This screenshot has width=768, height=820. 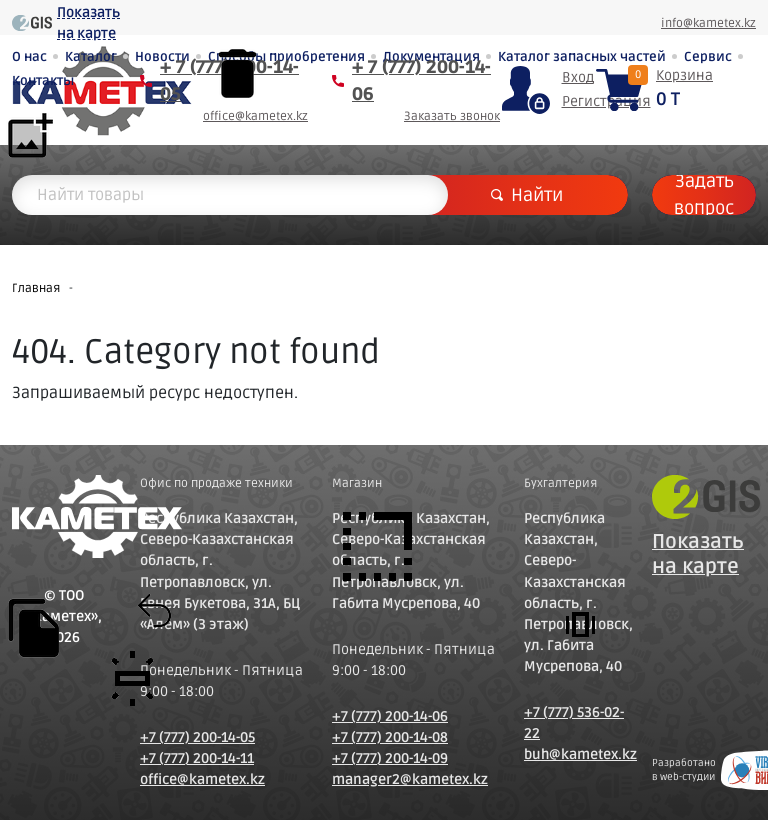 What do you see at coordinates (29, 136) in the screenshot?
I see `add a new photo to your gallery` at bounding box center [29, 136].